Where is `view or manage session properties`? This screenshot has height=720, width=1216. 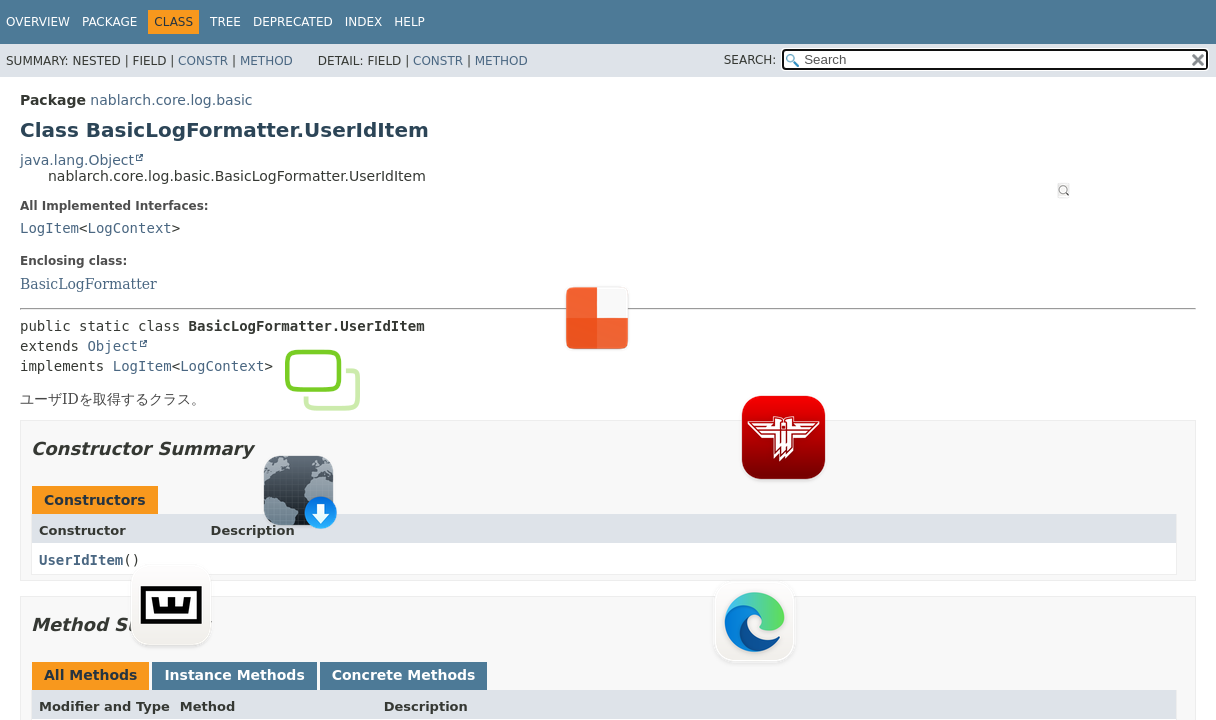
view or manage session properties is located at coordinates (322, 382).